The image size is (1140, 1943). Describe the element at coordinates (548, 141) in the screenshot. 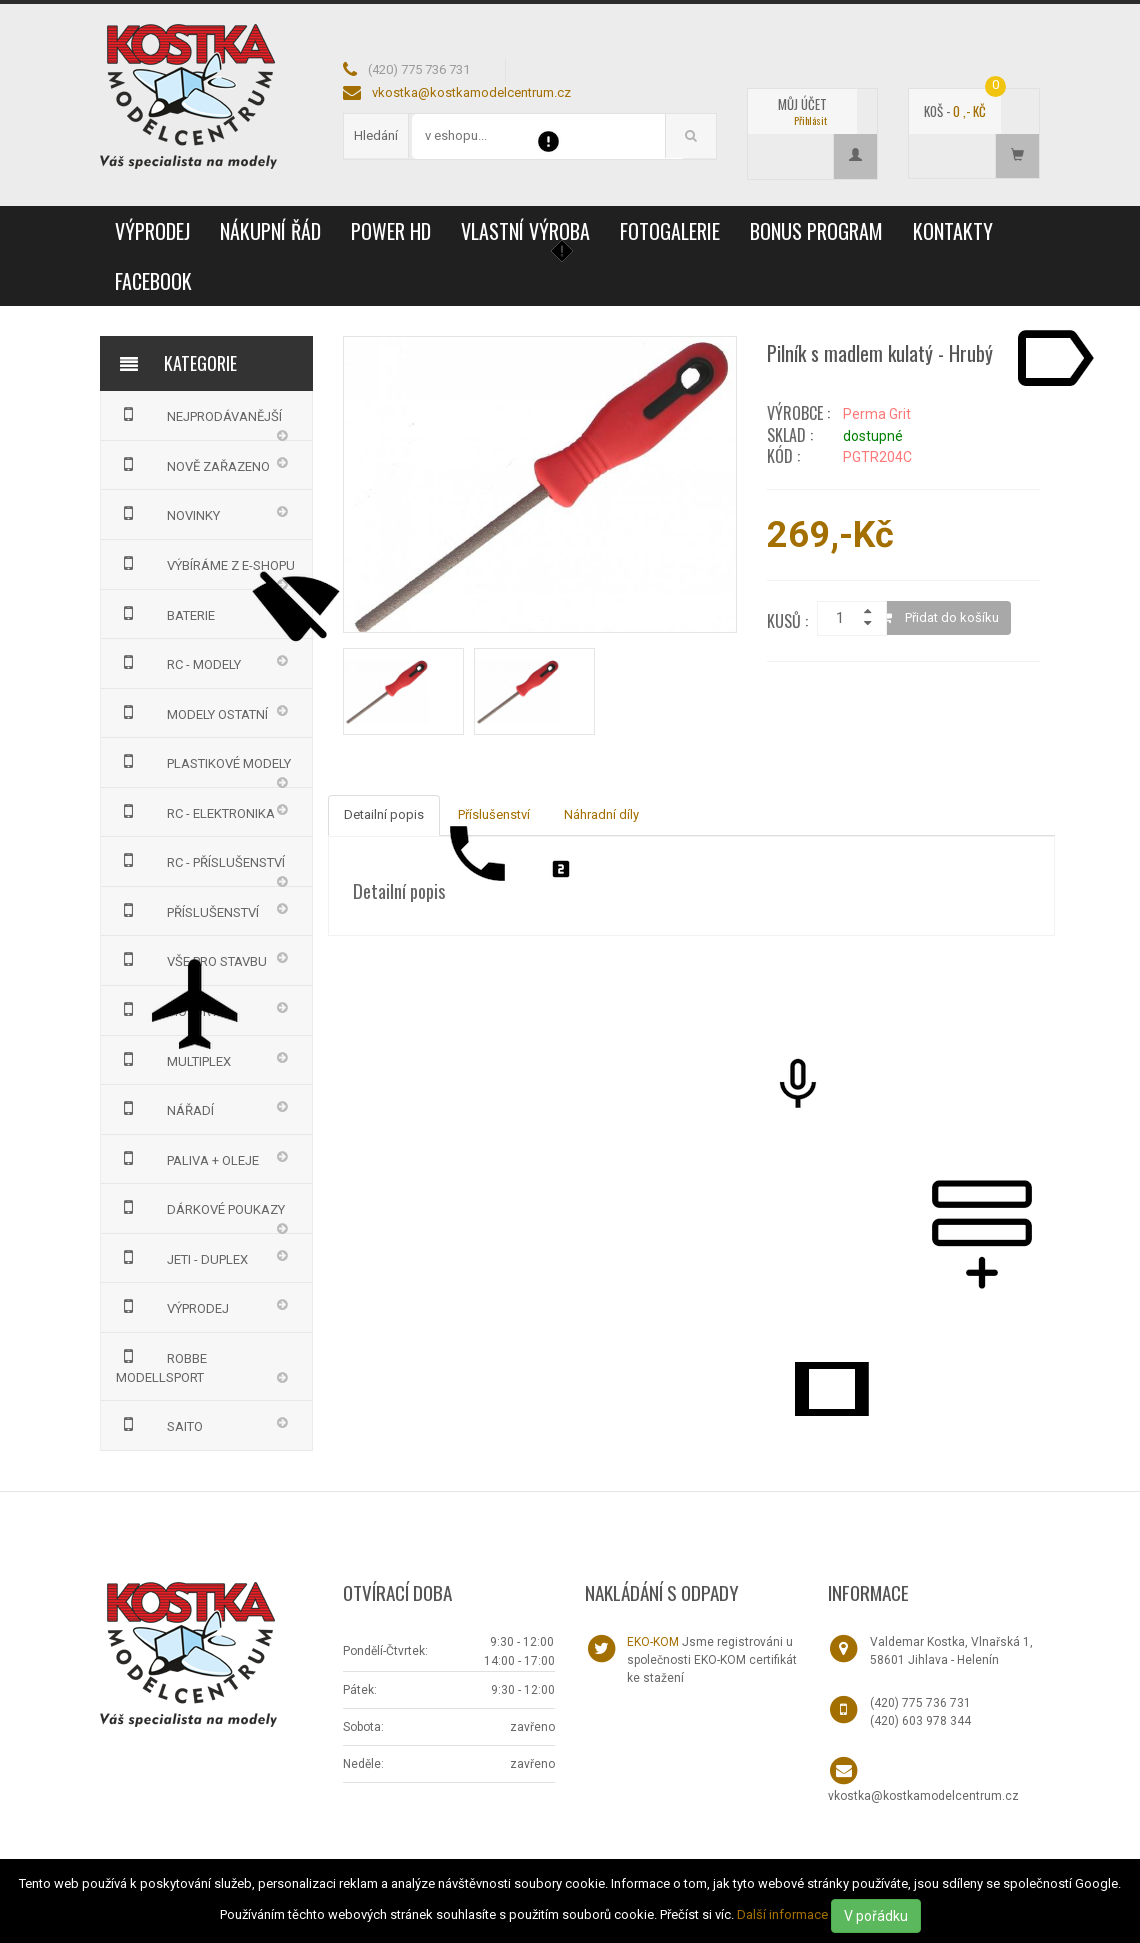

I see `indicates an error or problem has occurred` at that location.